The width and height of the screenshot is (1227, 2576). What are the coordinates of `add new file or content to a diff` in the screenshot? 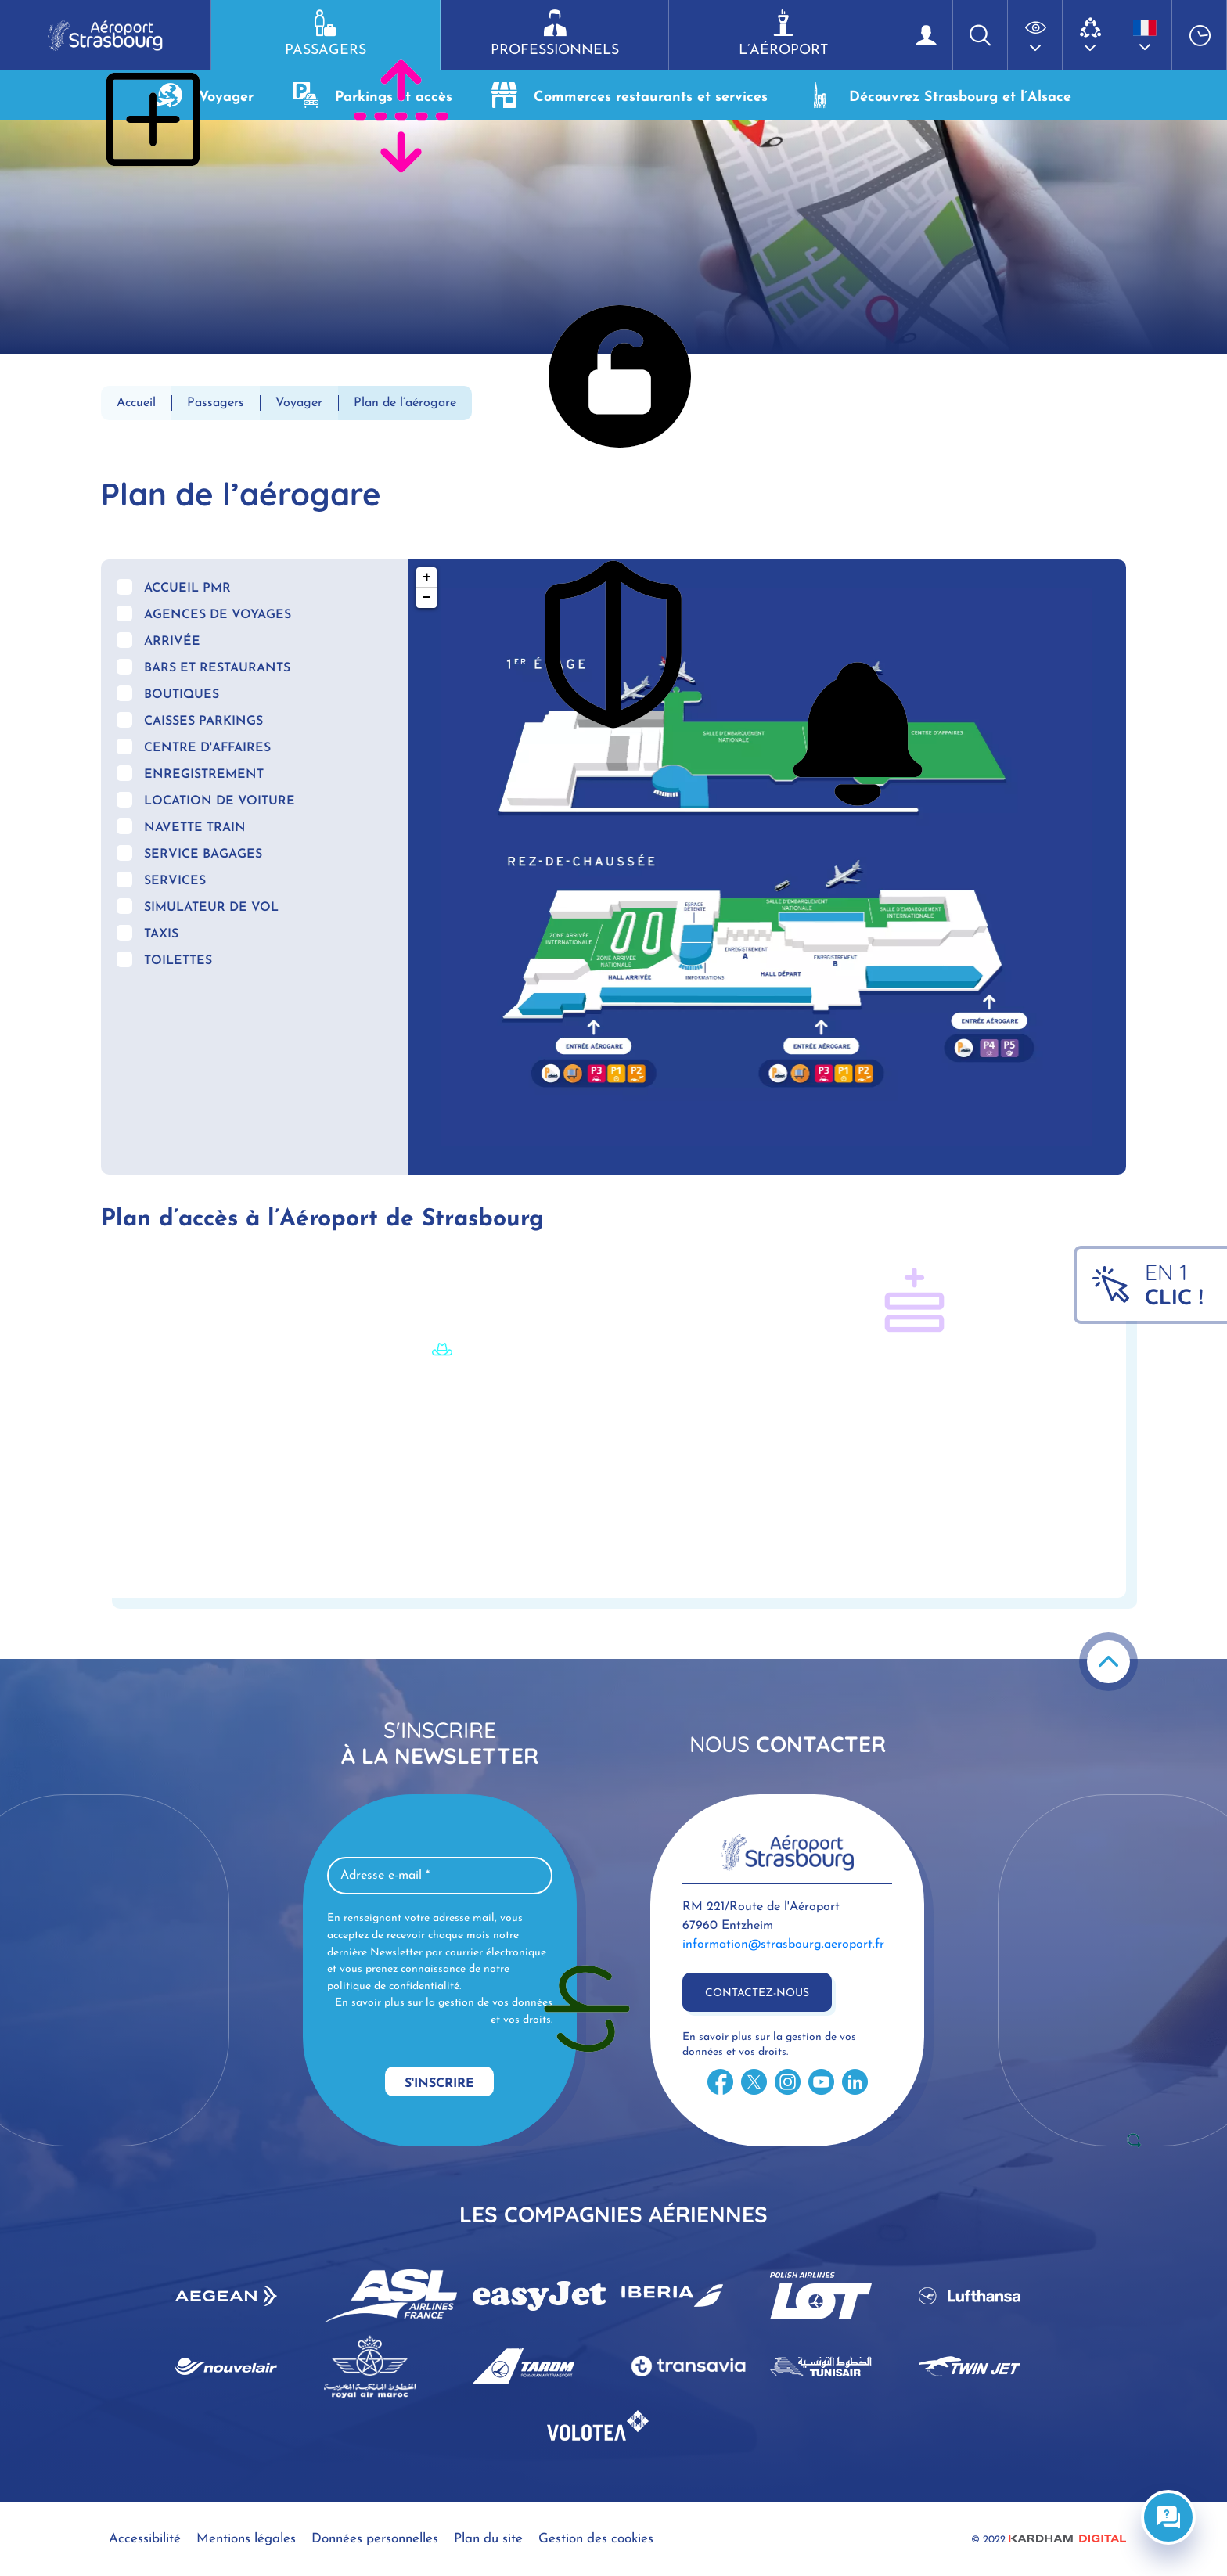 It's located at (153, 119).